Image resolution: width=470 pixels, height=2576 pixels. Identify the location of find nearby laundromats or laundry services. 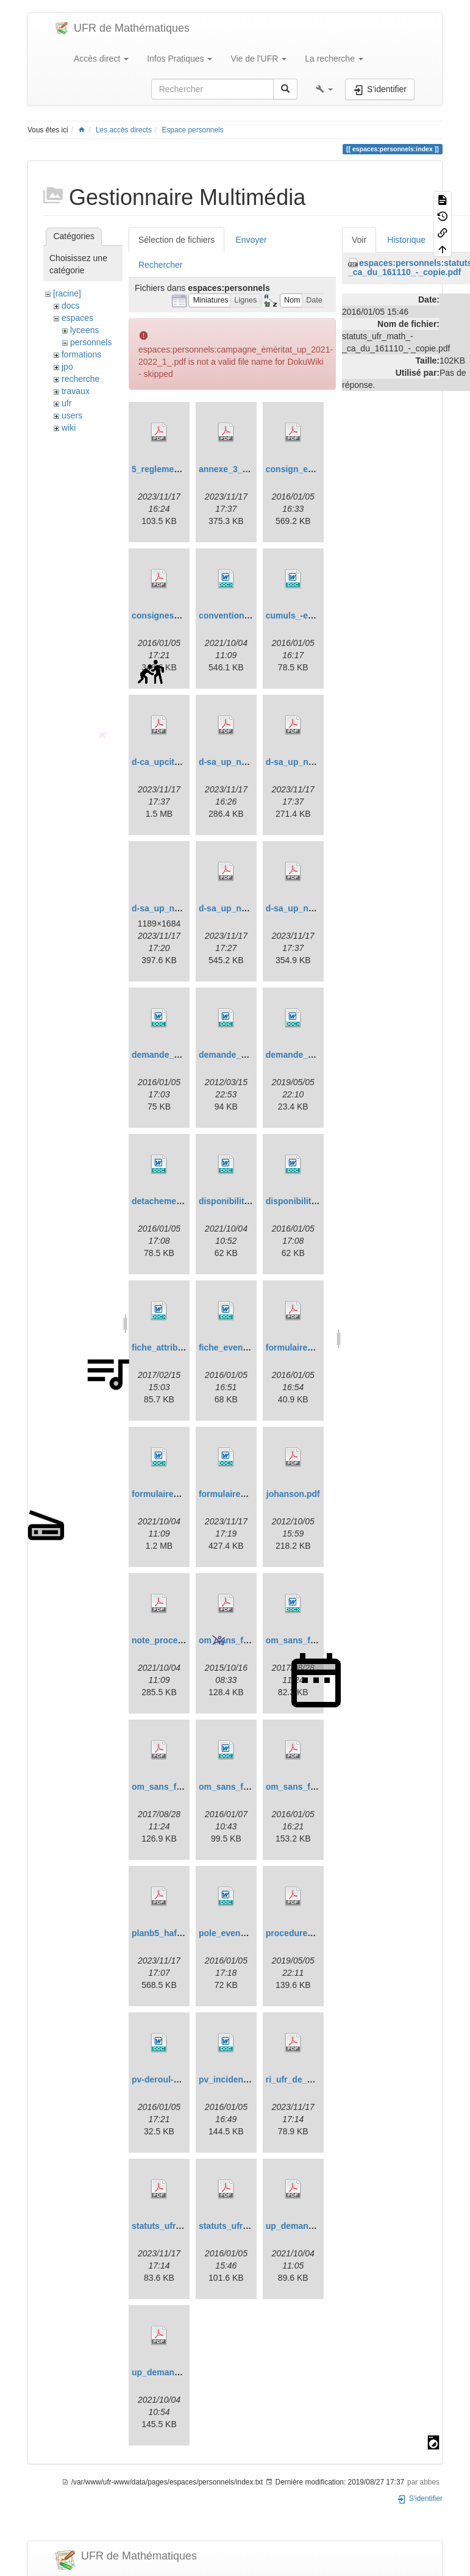
(433, 2442).